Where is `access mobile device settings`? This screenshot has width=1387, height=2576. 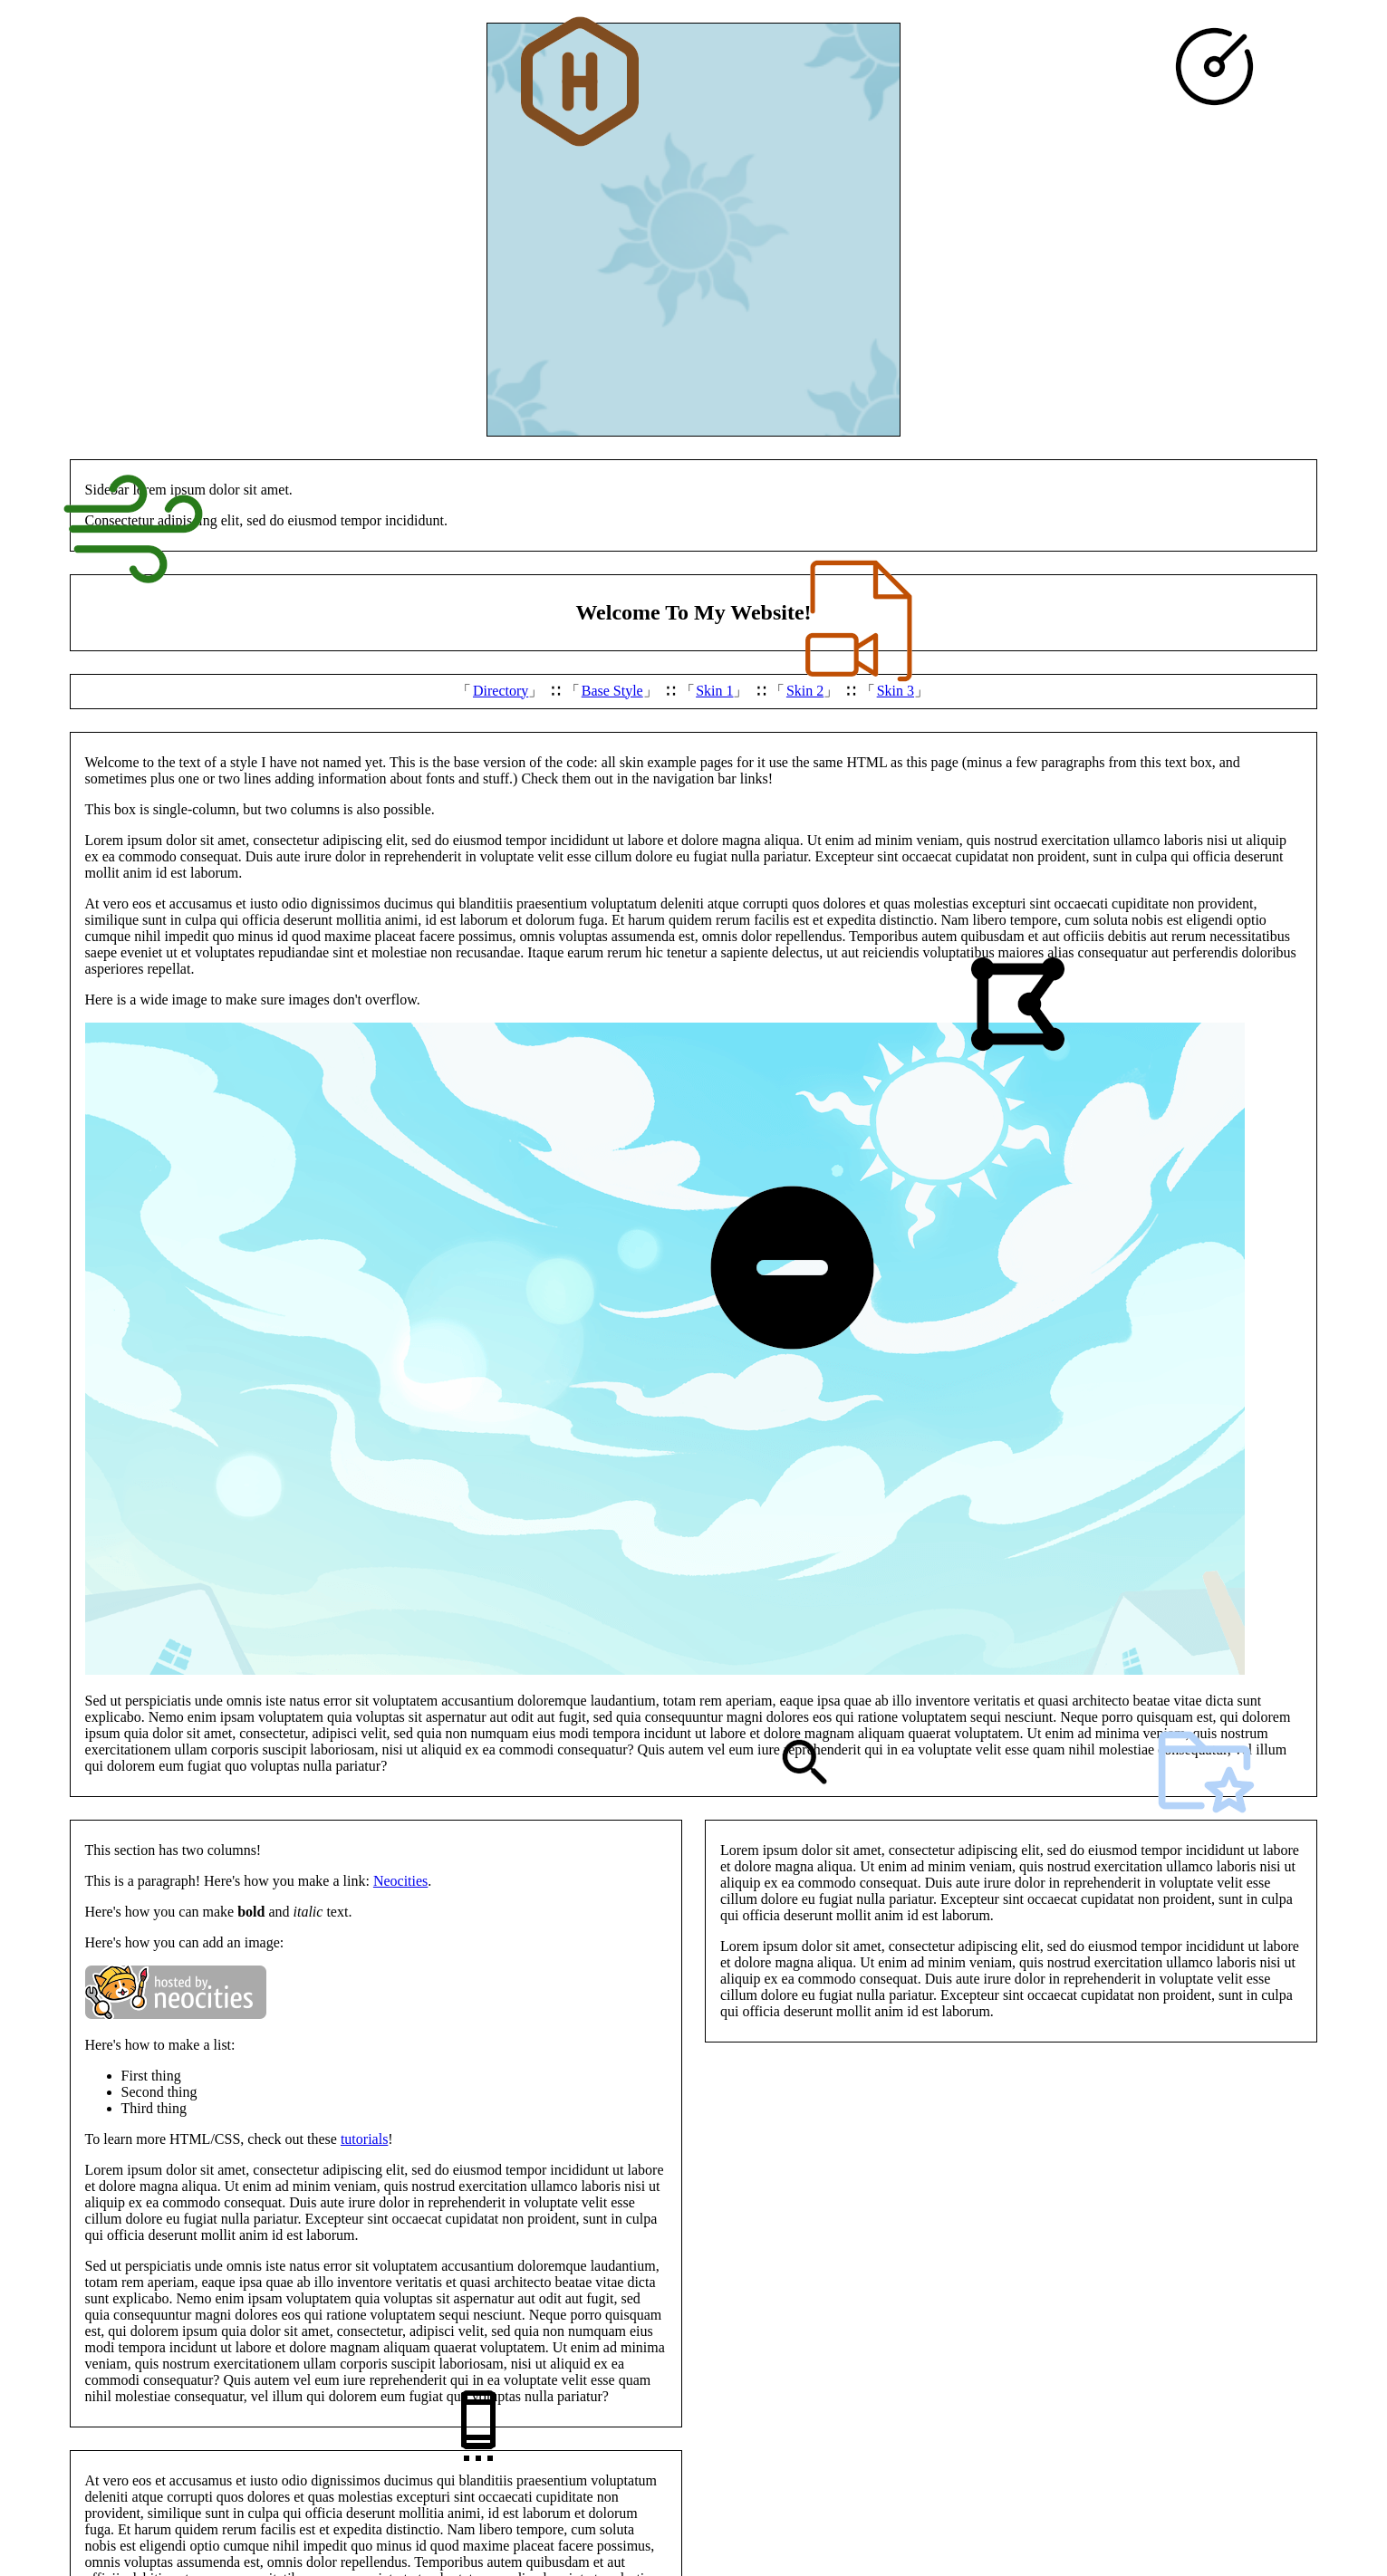 access mobile device settings is located at coordinates (478, 2426).